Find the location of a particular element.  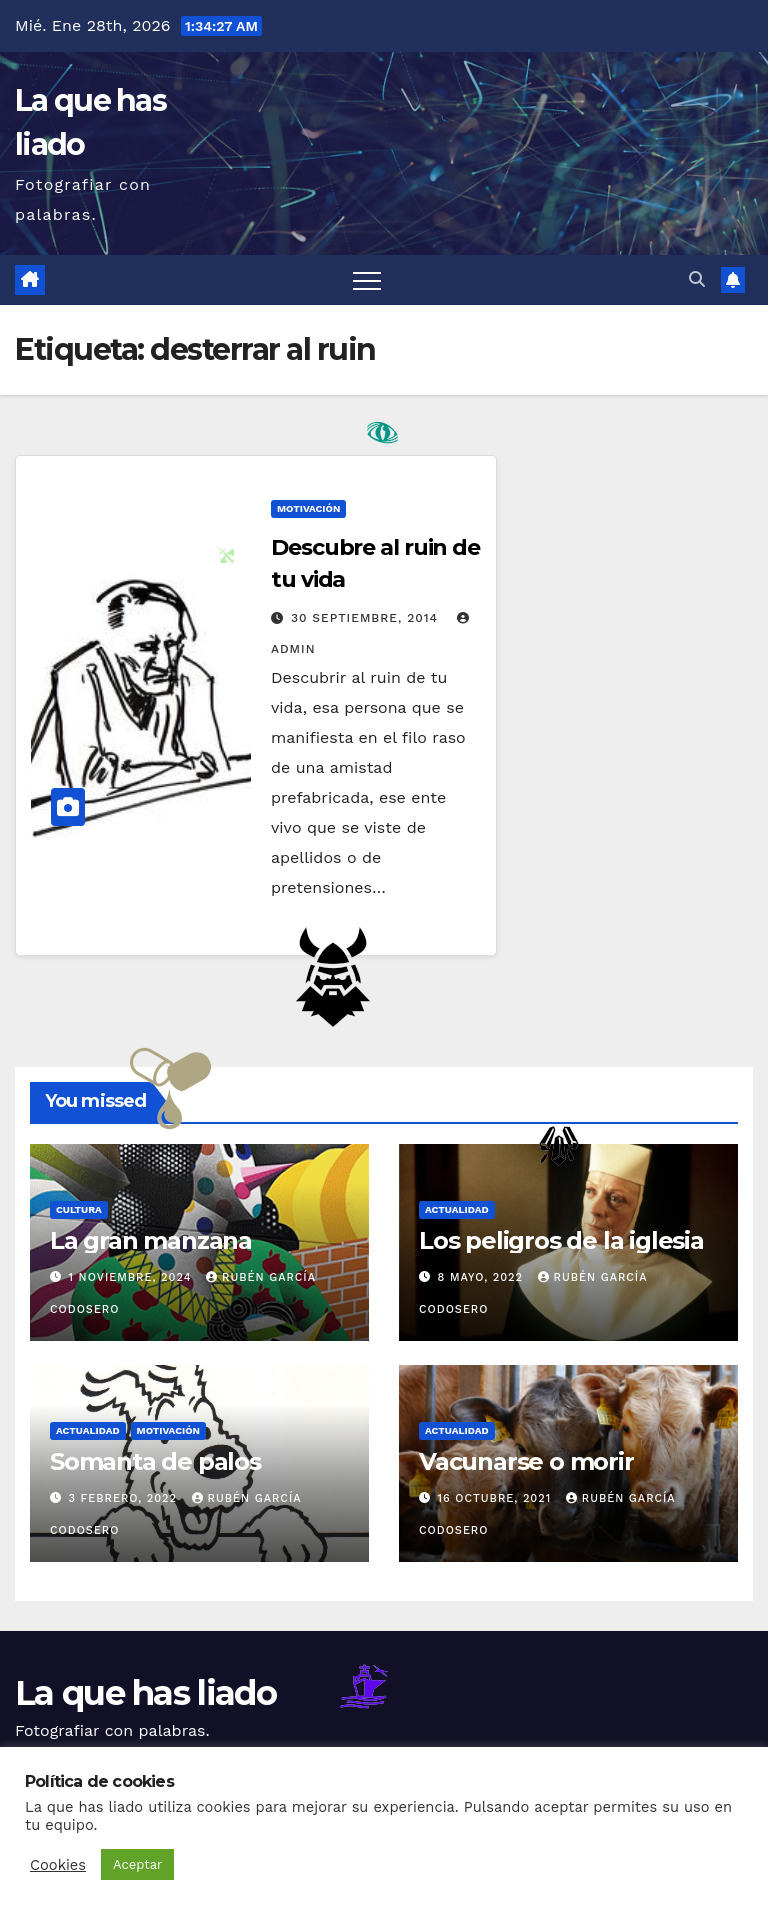

indicates a stealth or hidden status in gameplay is located at coordinates (382, 432).